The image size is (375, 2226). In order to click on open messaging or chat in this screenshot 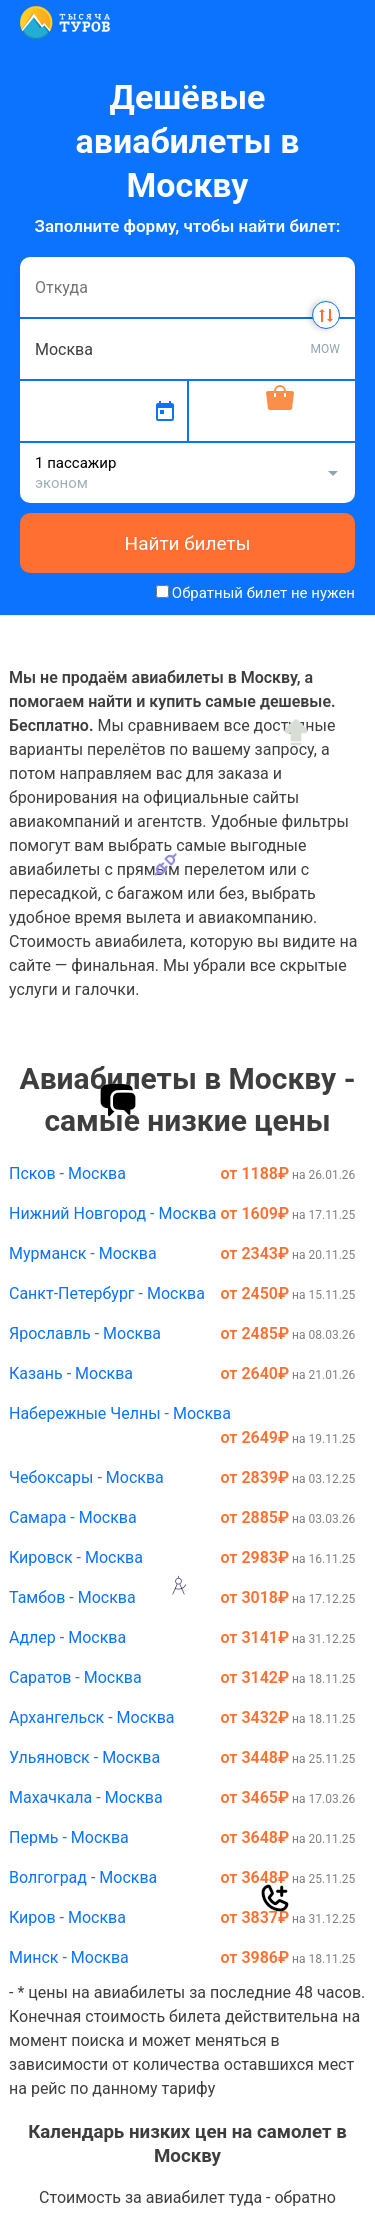, I will do `click(118, 1100)`.